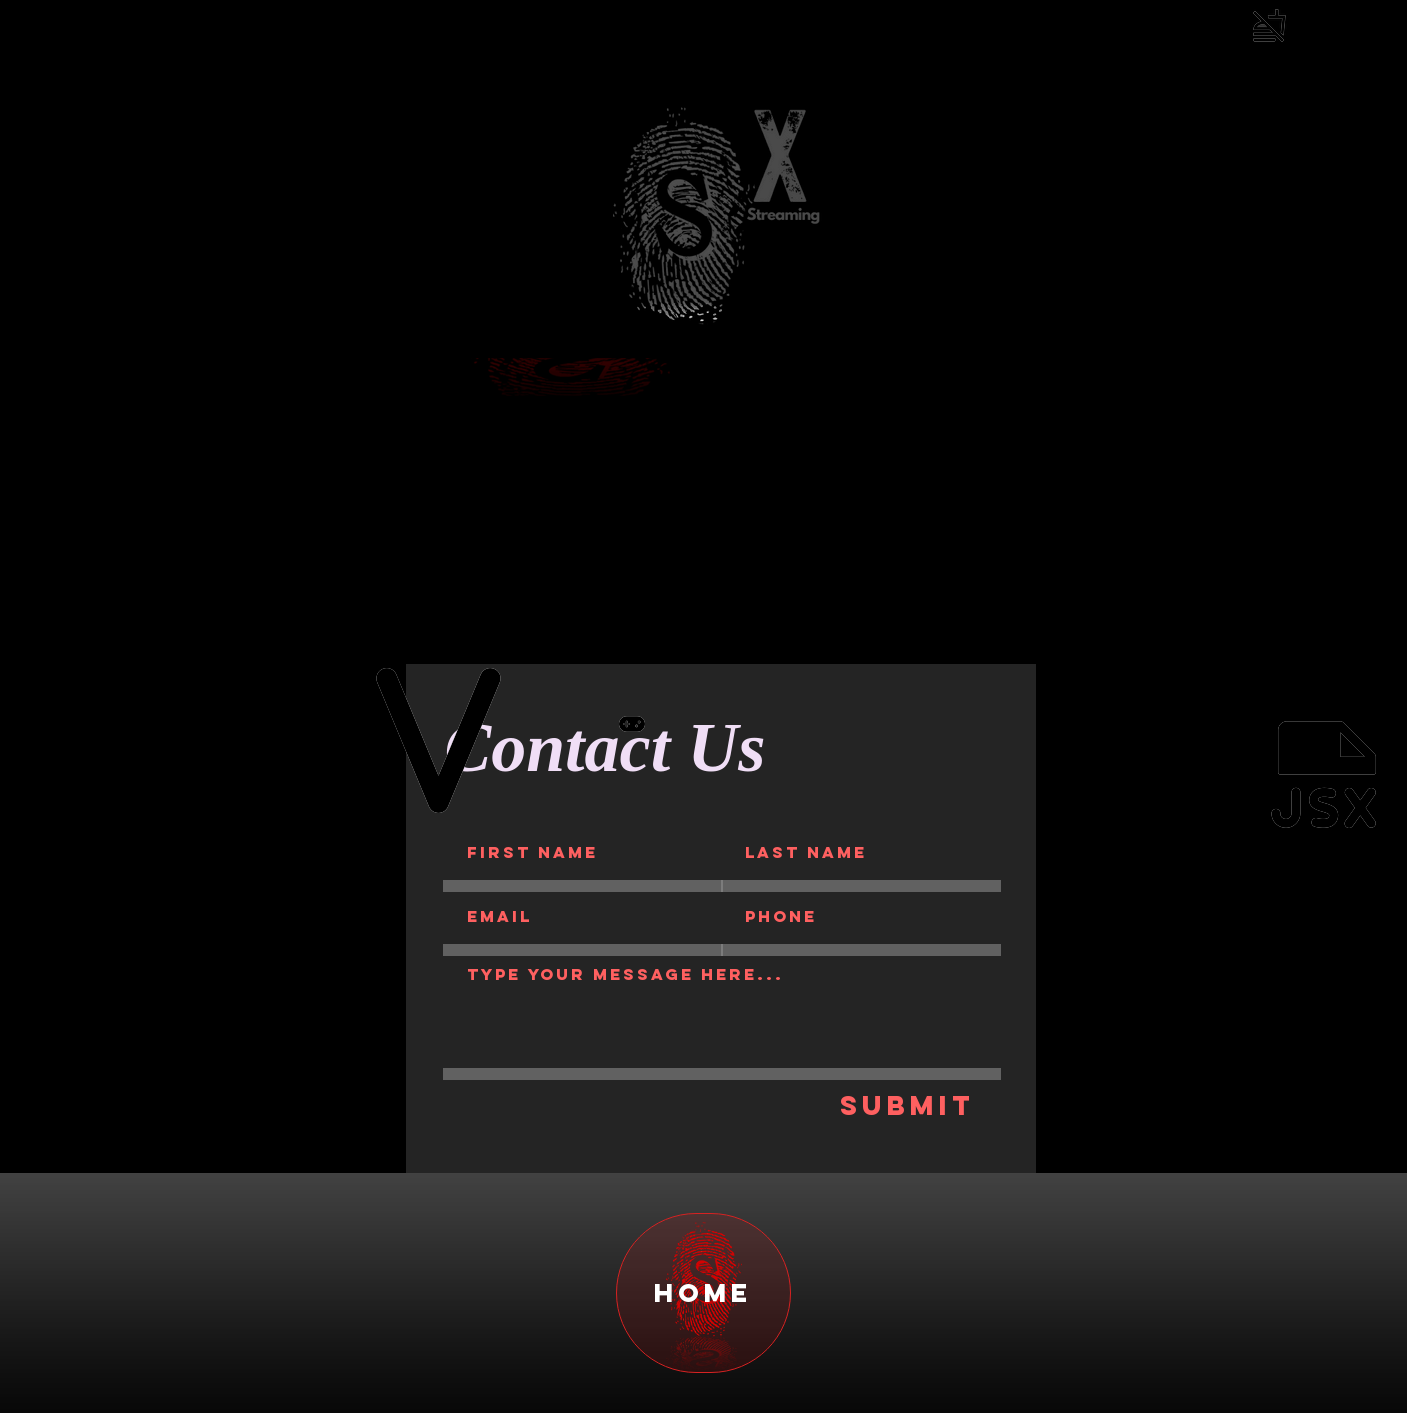 This screenshot has width=1407, height=1413. What do you see at coordinates (1327, 779) in the screenshot?
I see `a JSX file type indicator` at bounding box center [1327, 779].